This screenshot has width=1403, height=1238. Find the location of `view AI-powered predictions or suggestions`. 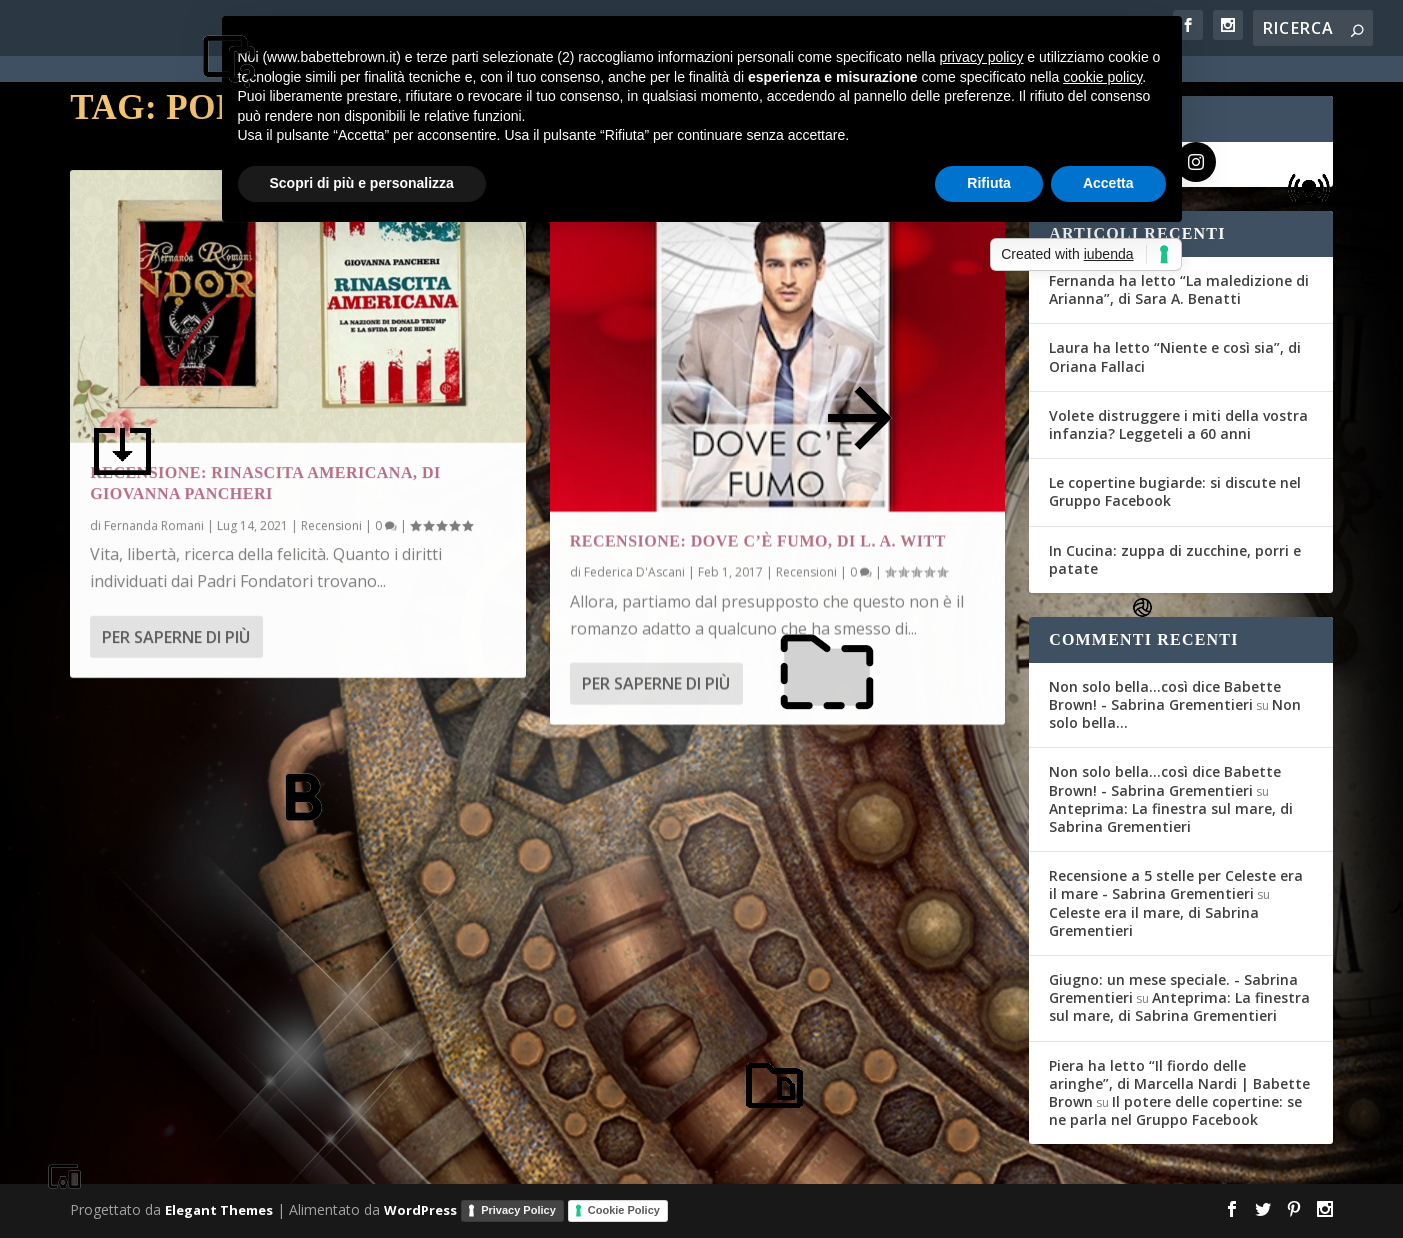

view AI-powered predictions or suggestions is located at coordinates (1309, 188).